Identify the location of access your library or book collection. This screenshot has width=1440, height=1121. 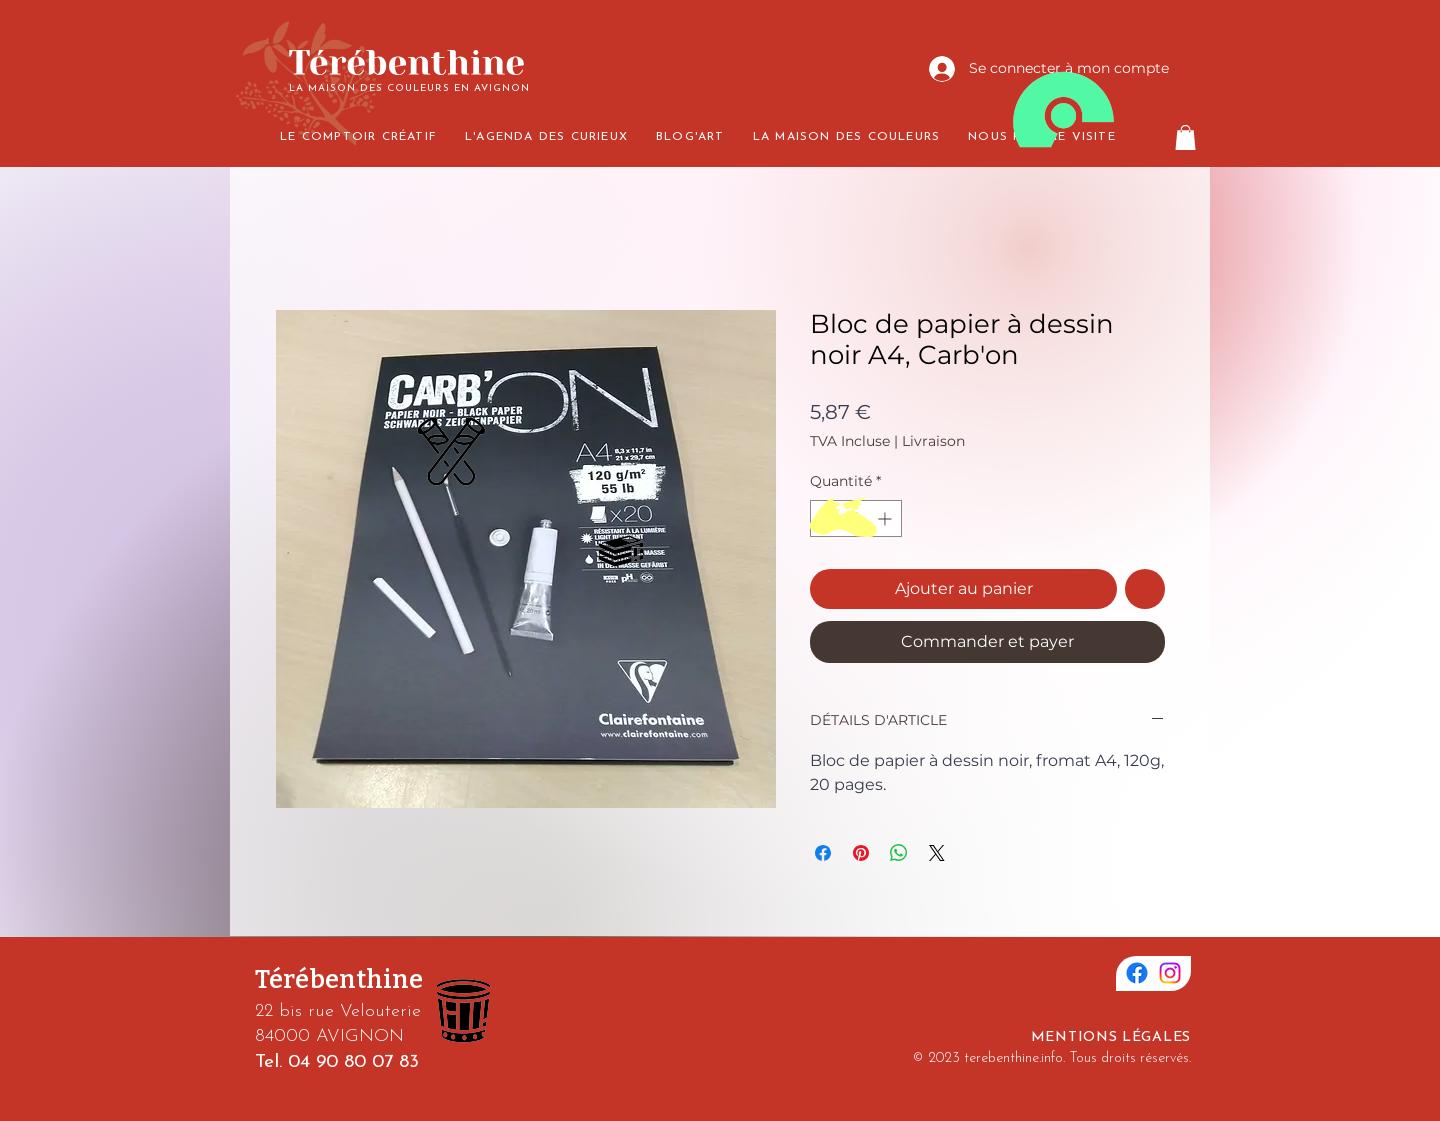
(621, 551).